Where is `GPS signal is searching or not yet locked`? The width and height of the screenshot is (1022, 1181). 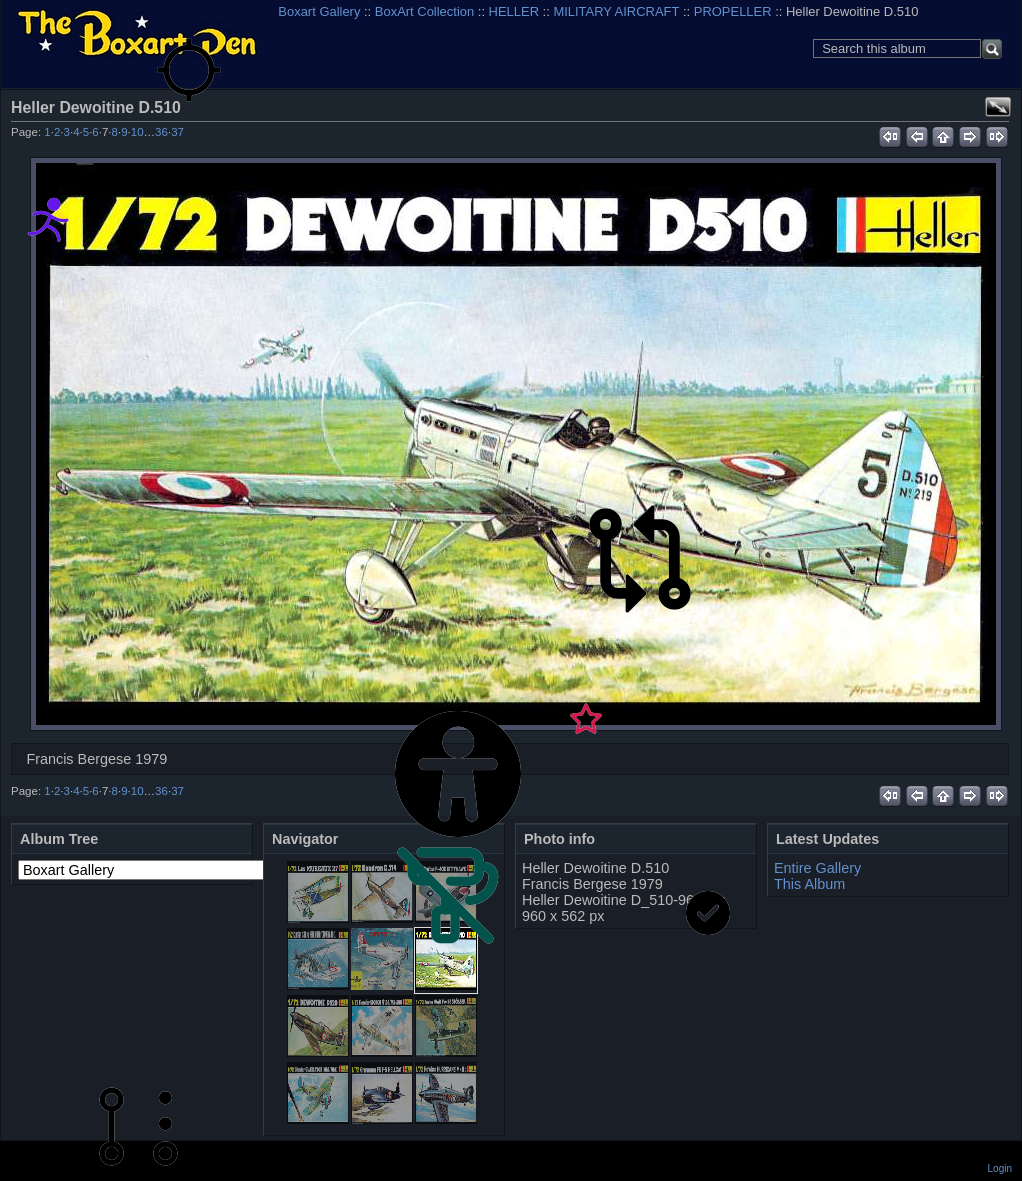 GPS signal is searching or not yet locked is located at coordinates (189, 70).